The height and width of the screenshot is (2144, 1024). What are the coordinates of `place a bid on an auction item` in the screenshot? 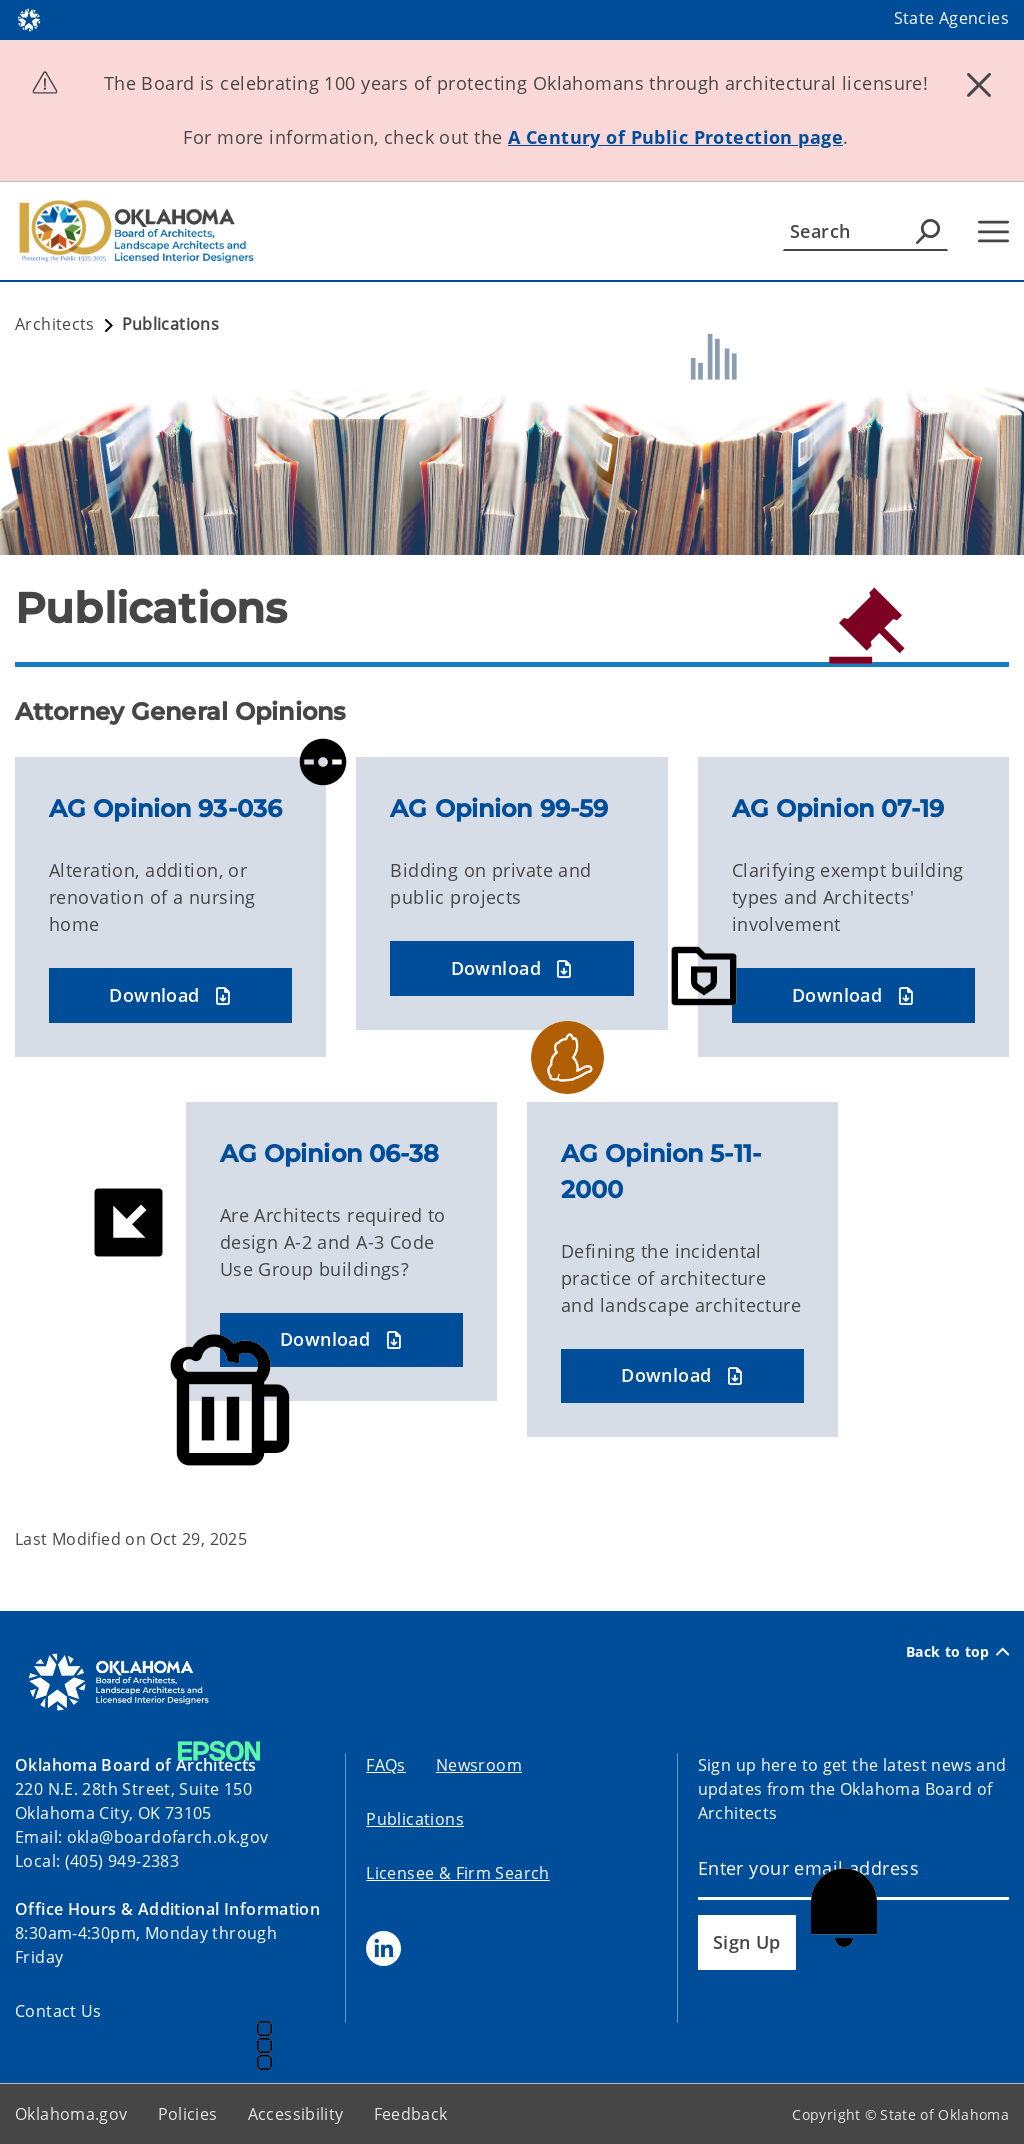 It's located at (865, 628).